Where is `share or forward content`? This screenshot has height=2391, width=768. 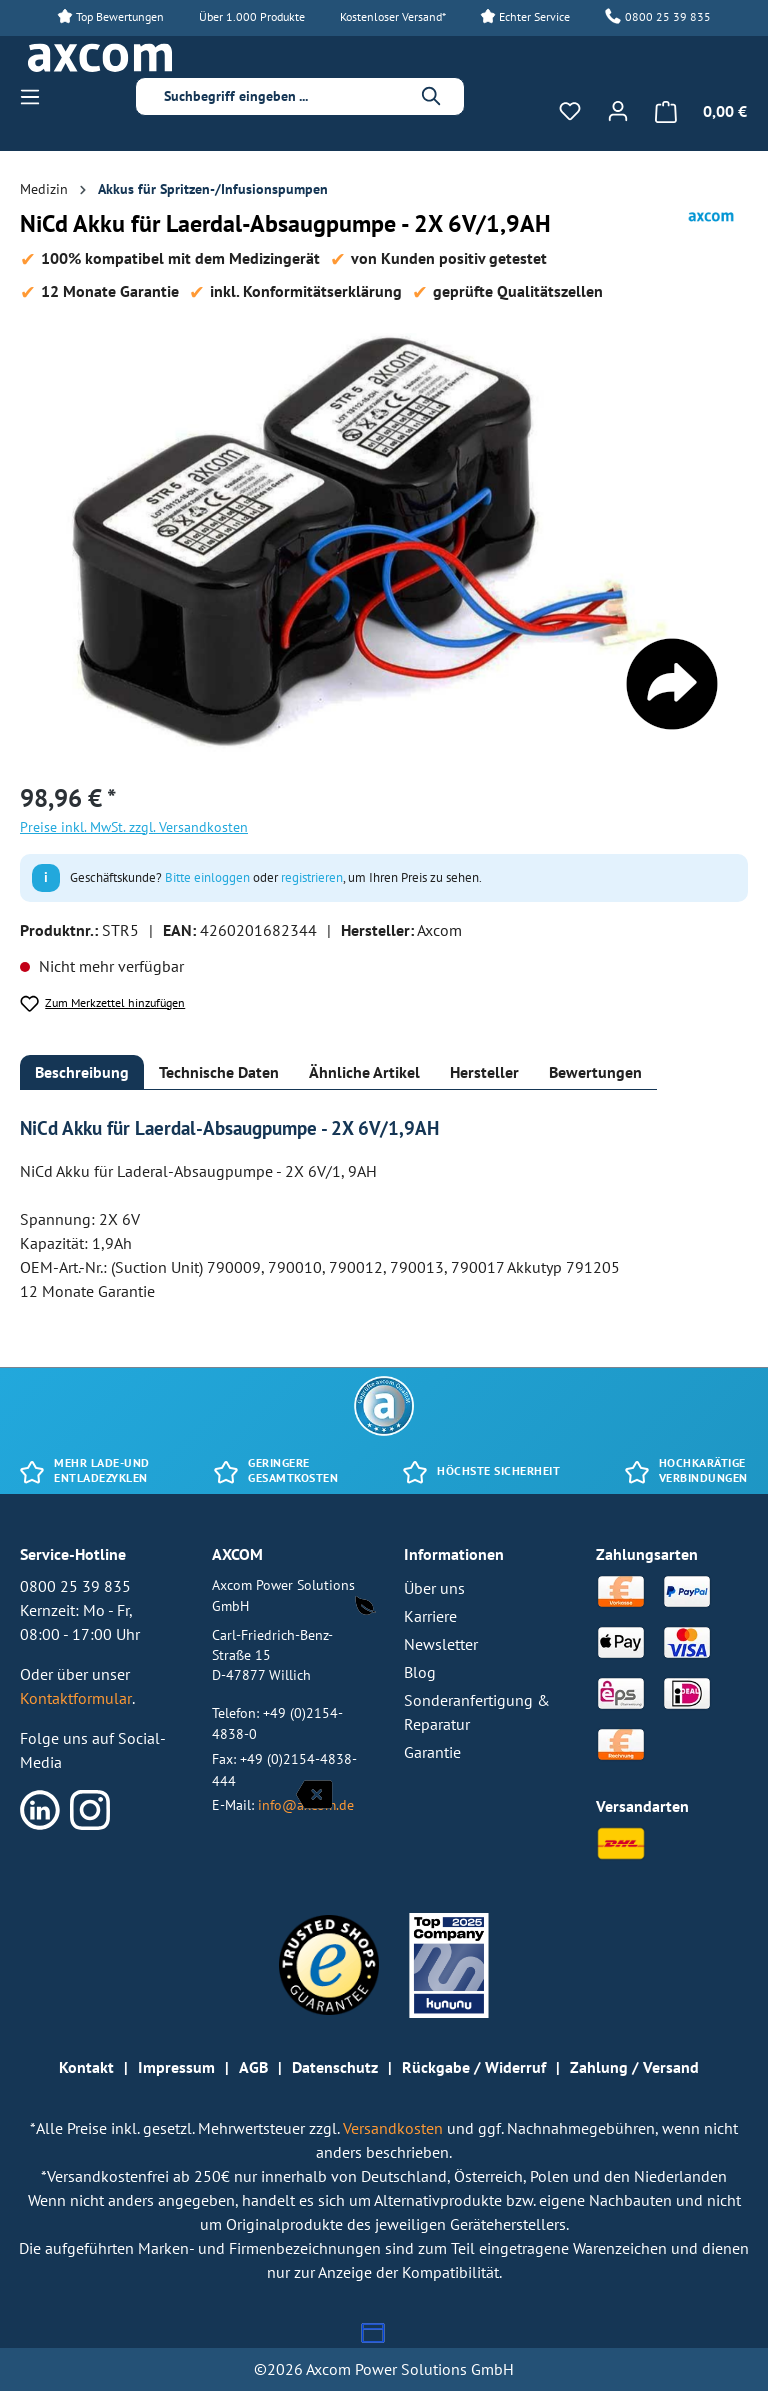 share or forward content is located at coordinates (672, 684).